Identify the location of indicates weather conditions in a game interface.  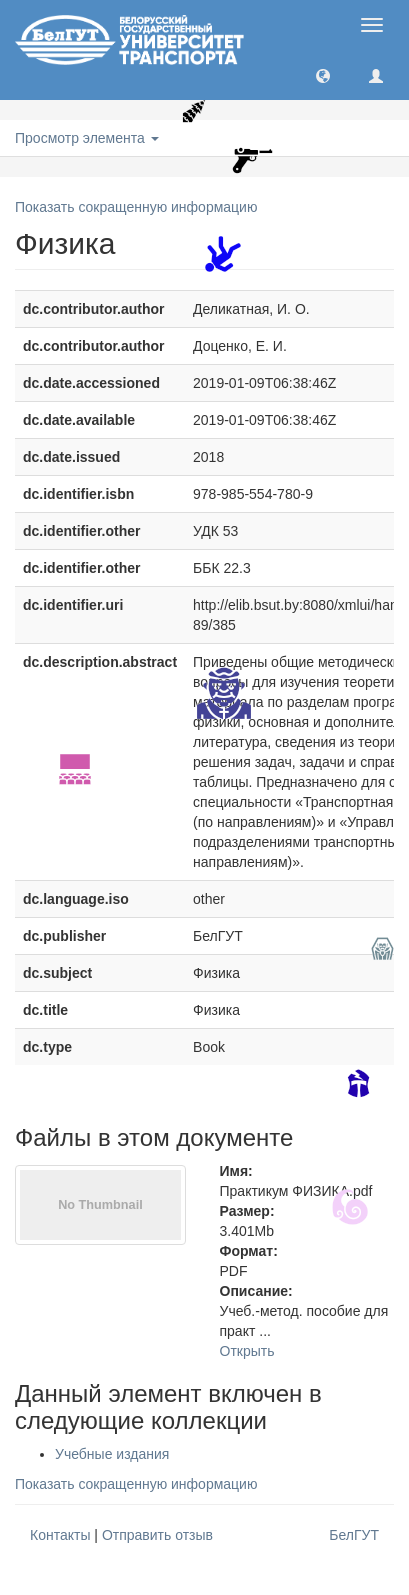
(350, 1207).